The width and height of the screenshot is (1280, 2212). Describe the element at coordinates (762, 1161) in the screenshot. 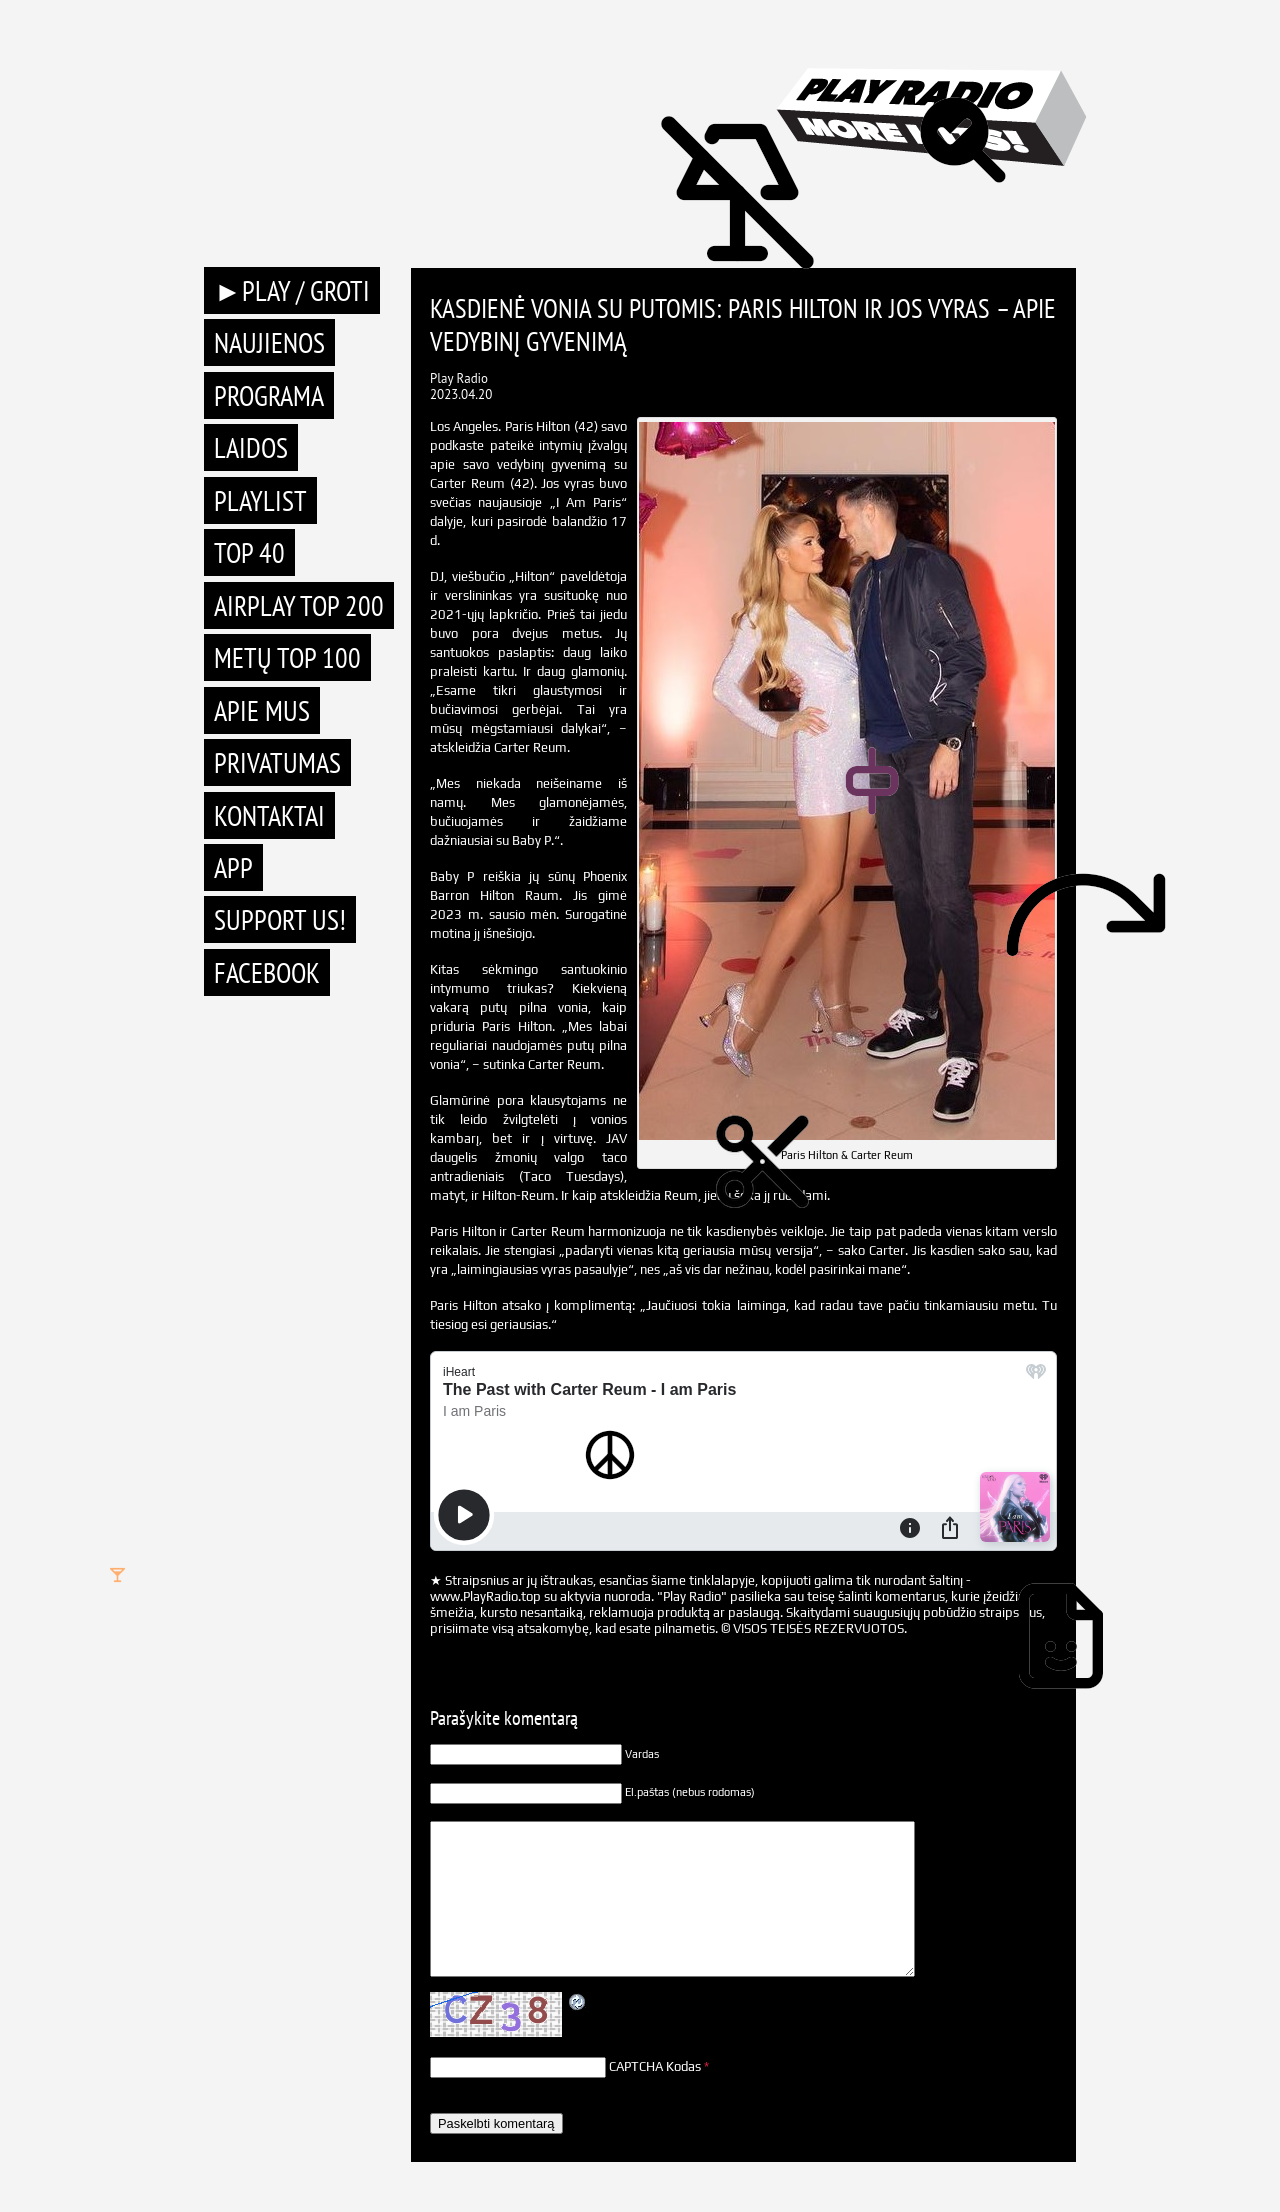

I see `cut selected content to clipboard` at that location.